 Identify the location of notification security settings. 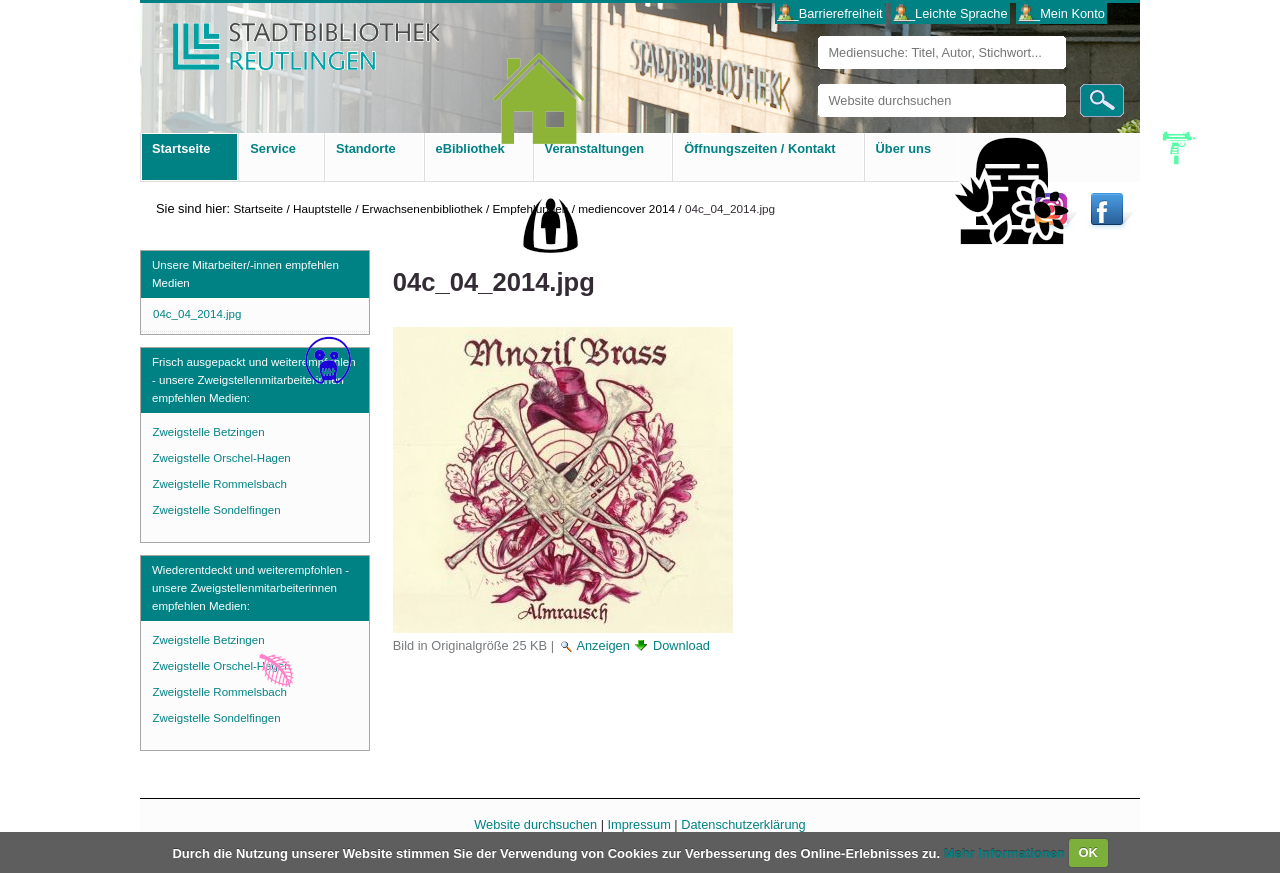
(550, 225).